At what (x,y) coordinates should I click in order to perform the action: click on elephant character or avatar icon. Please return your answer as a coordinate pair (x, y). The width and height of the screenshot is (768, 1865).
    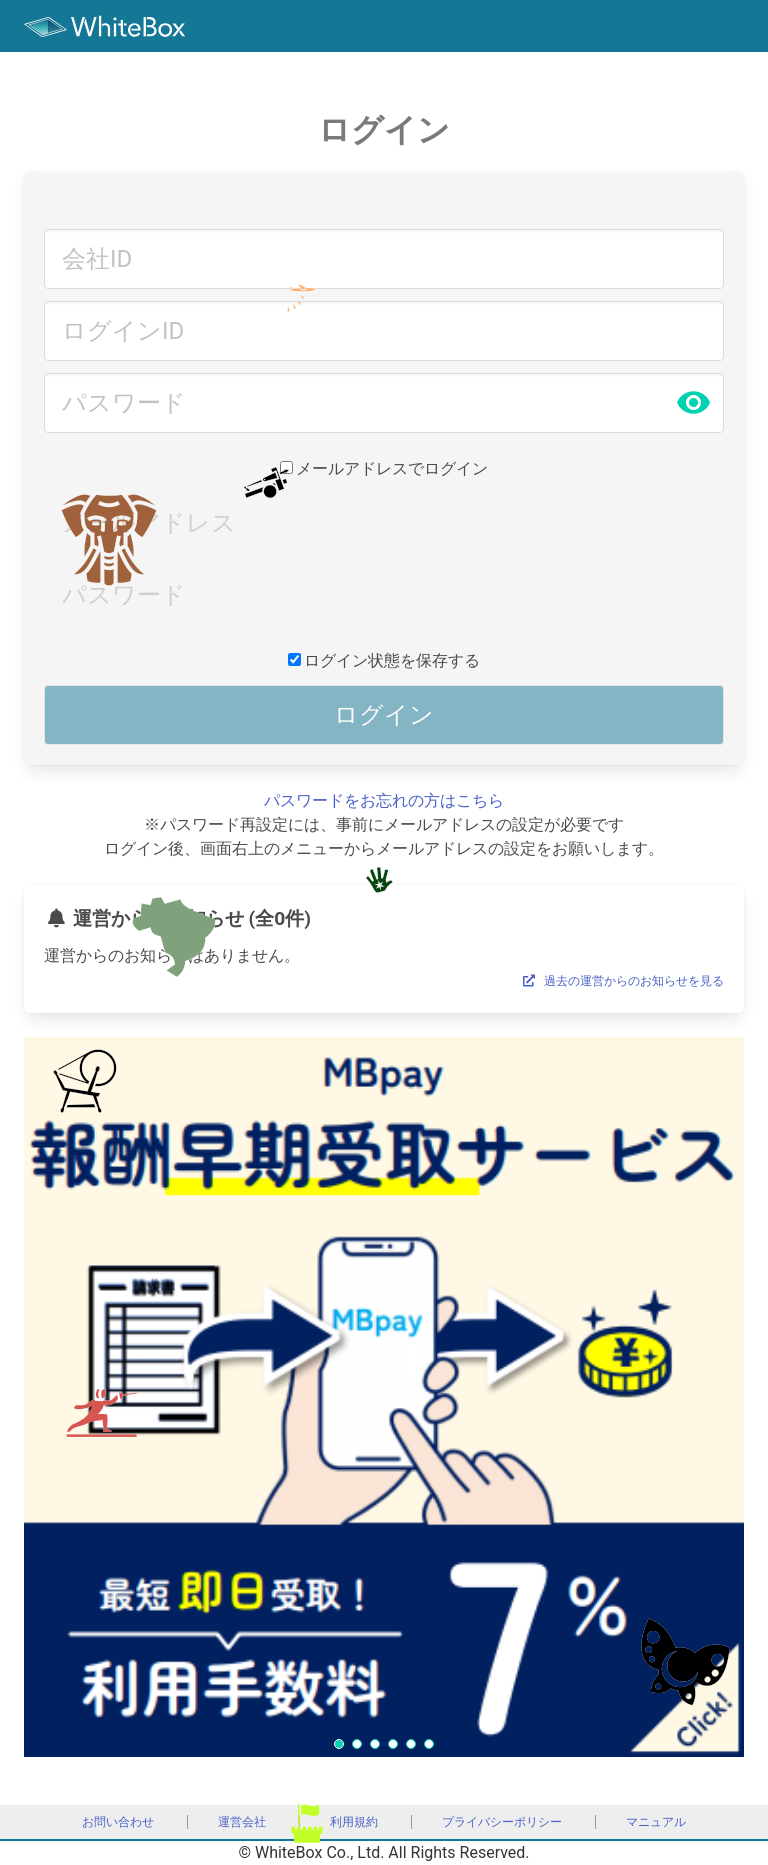
    Looking at the image, I should click on (109, 540).